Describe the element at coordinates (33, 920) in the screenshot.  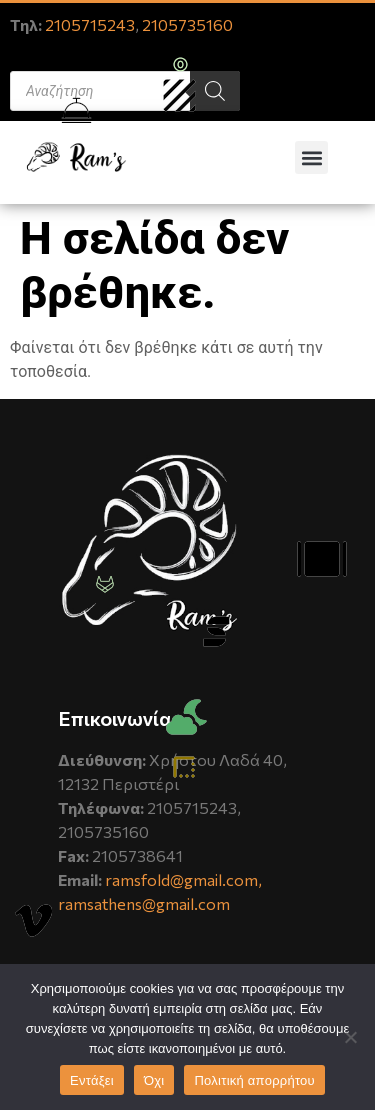
I see `open the Vimeo app` at that location.